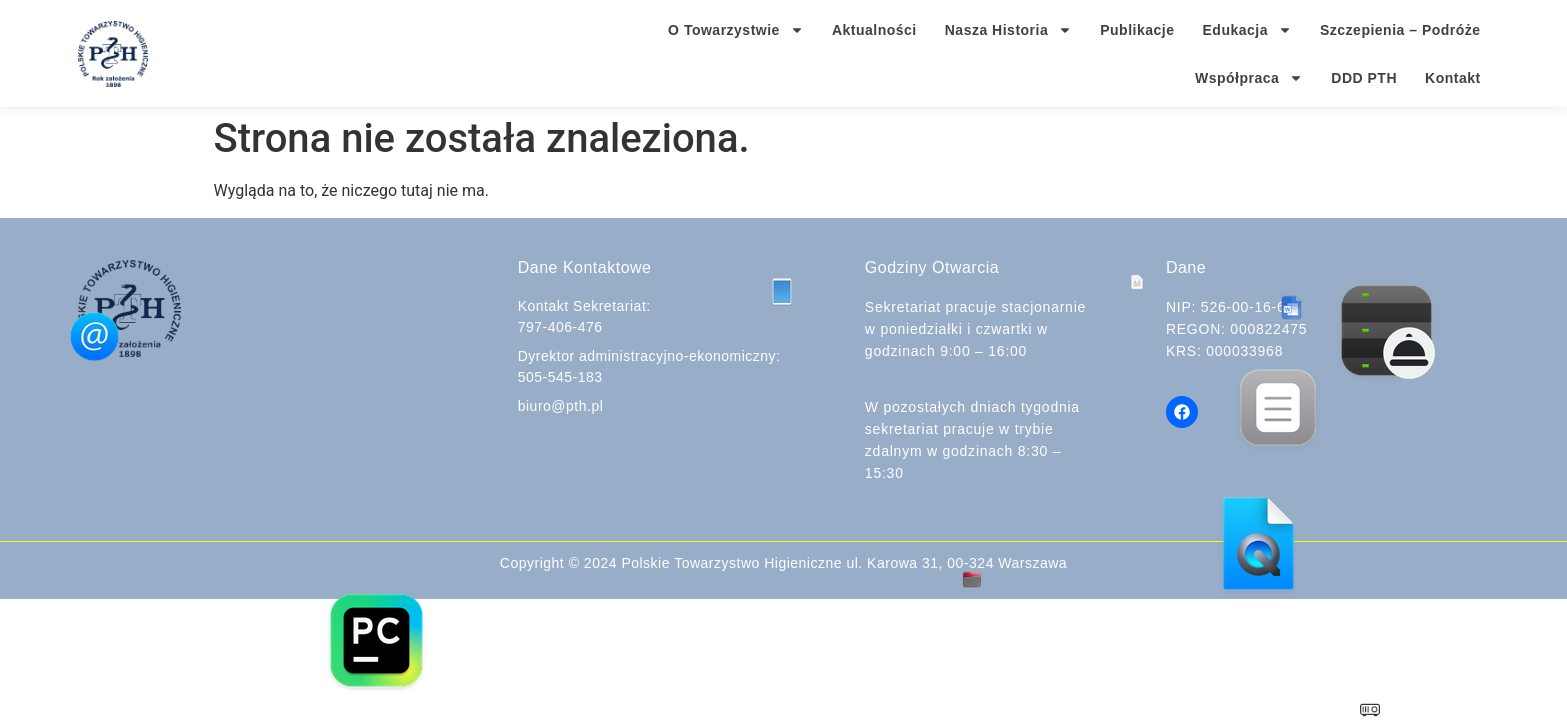 This screenshot has height=720, width=1567. What do you see at coordinates (972, 579) in the screenshot?
I see `drop files here to move them into this folder` at bounding box center [972, 579].